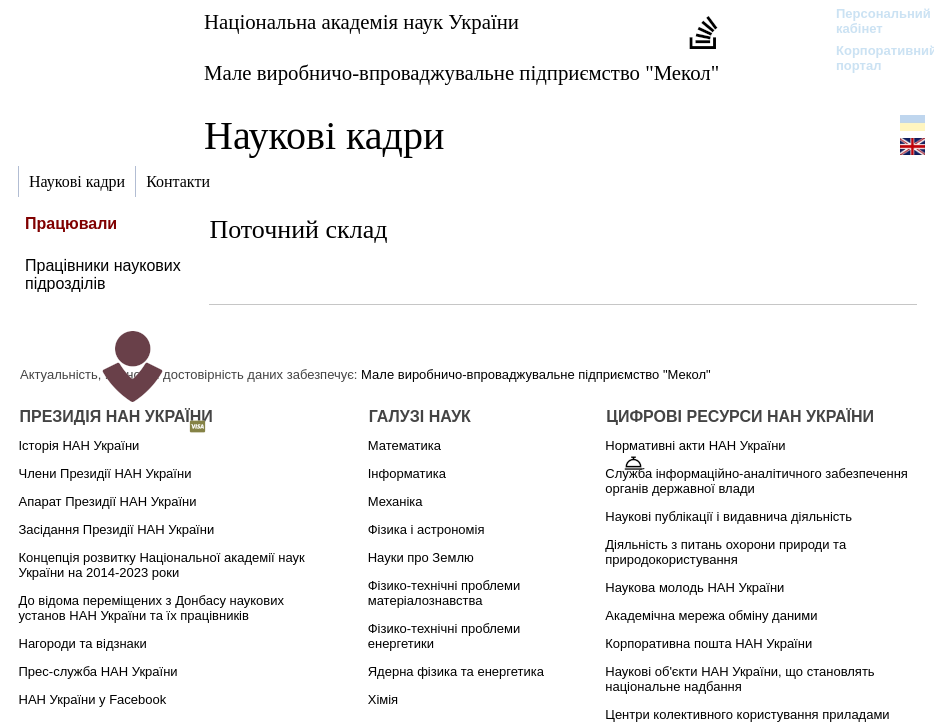 Image resolution: width=934 pixels, height=723 pixels. Describe the element at coordinates (132, 366) in the screenshot. I see `opsgenie incident management platform logo` at that location.